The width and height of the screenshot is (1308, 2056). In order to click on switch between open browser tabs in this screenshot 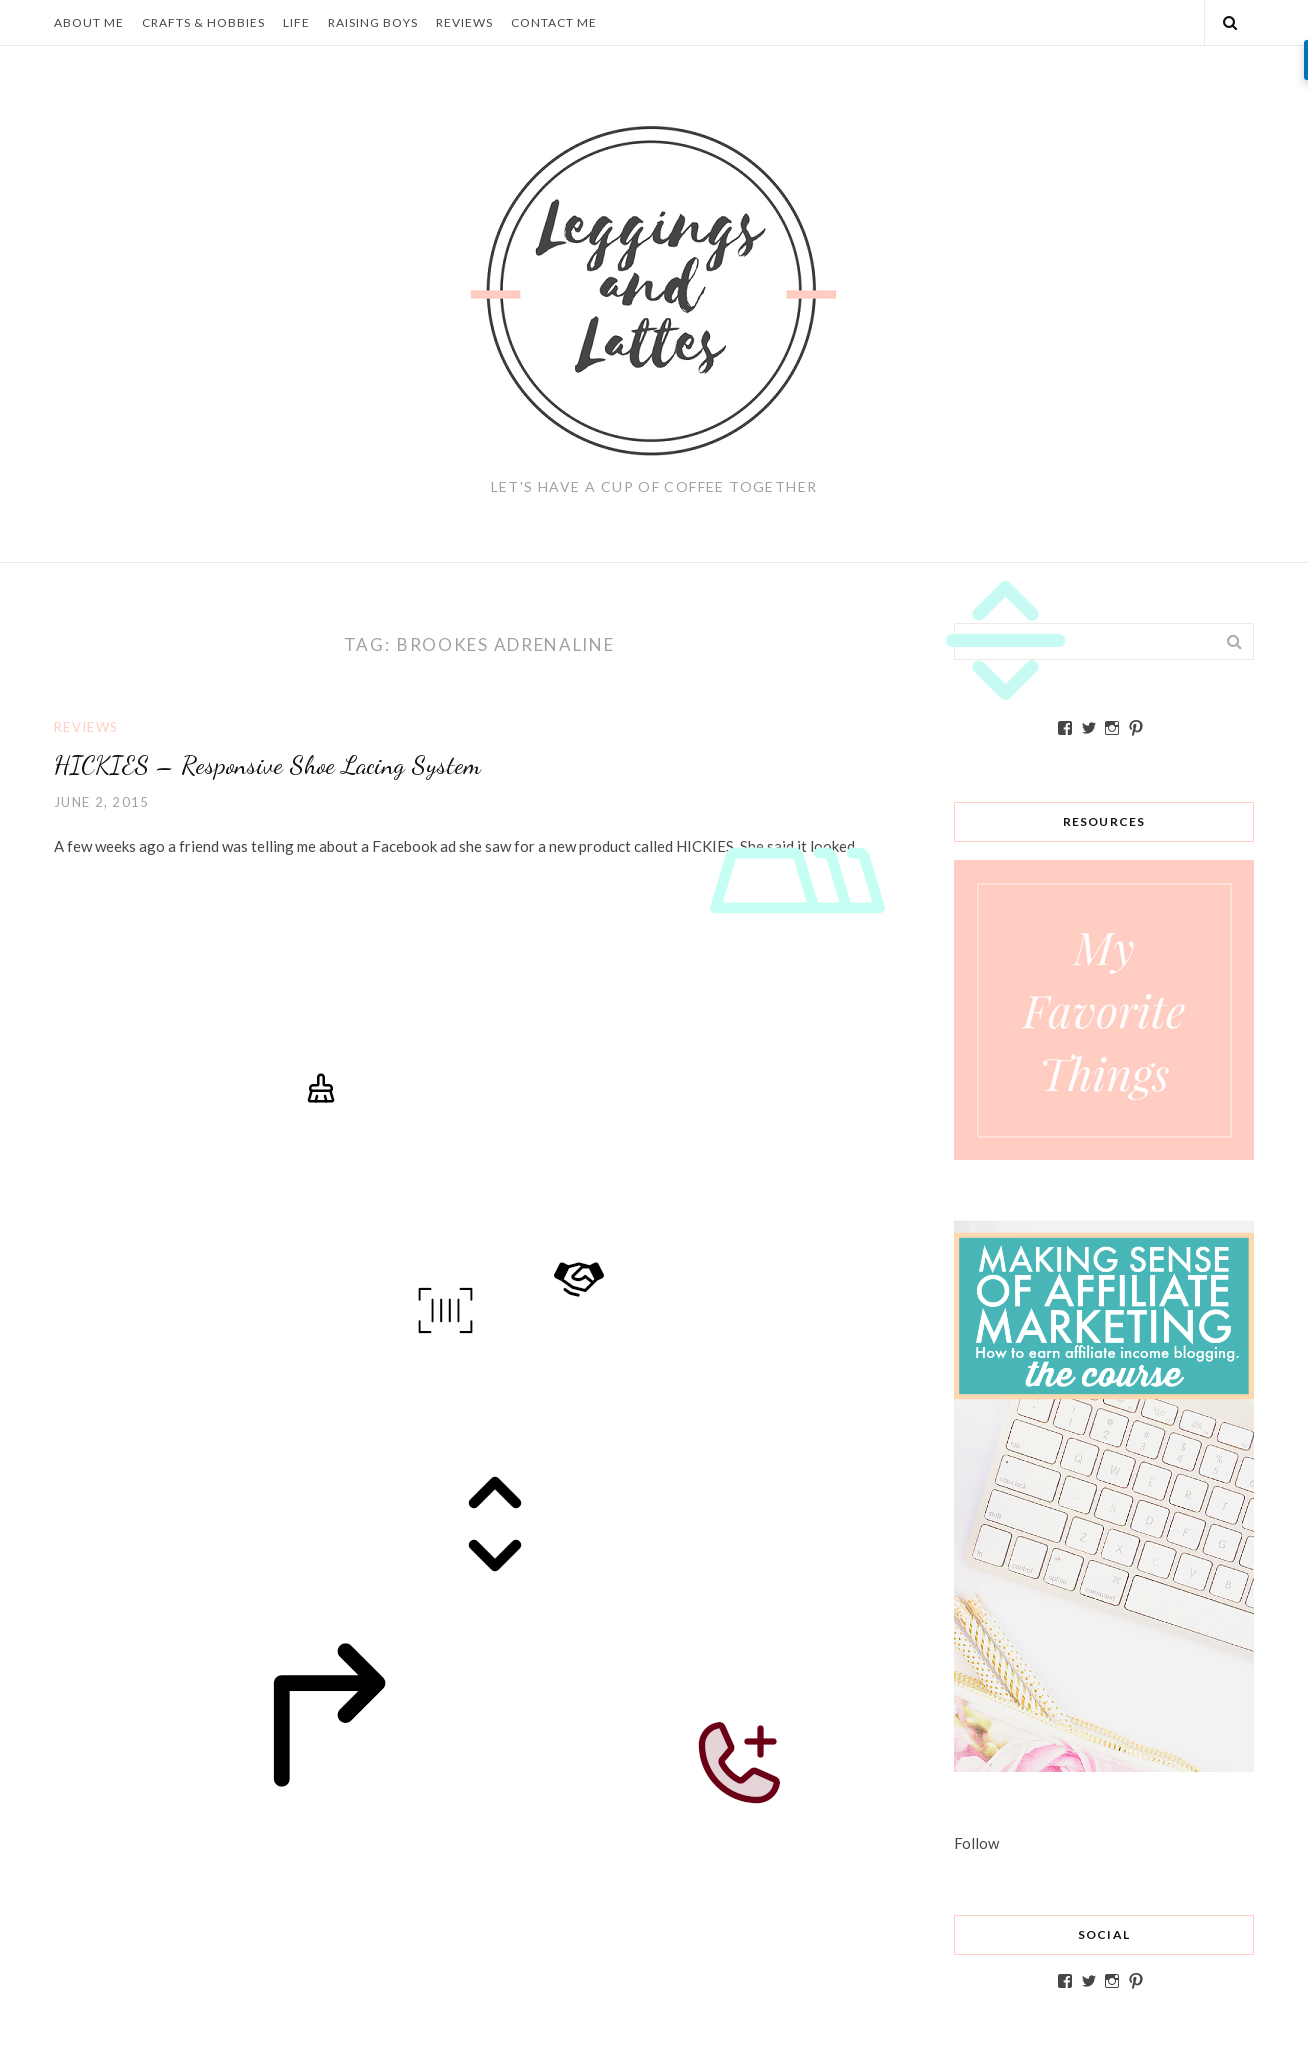, I will do `click(797, 880)`.